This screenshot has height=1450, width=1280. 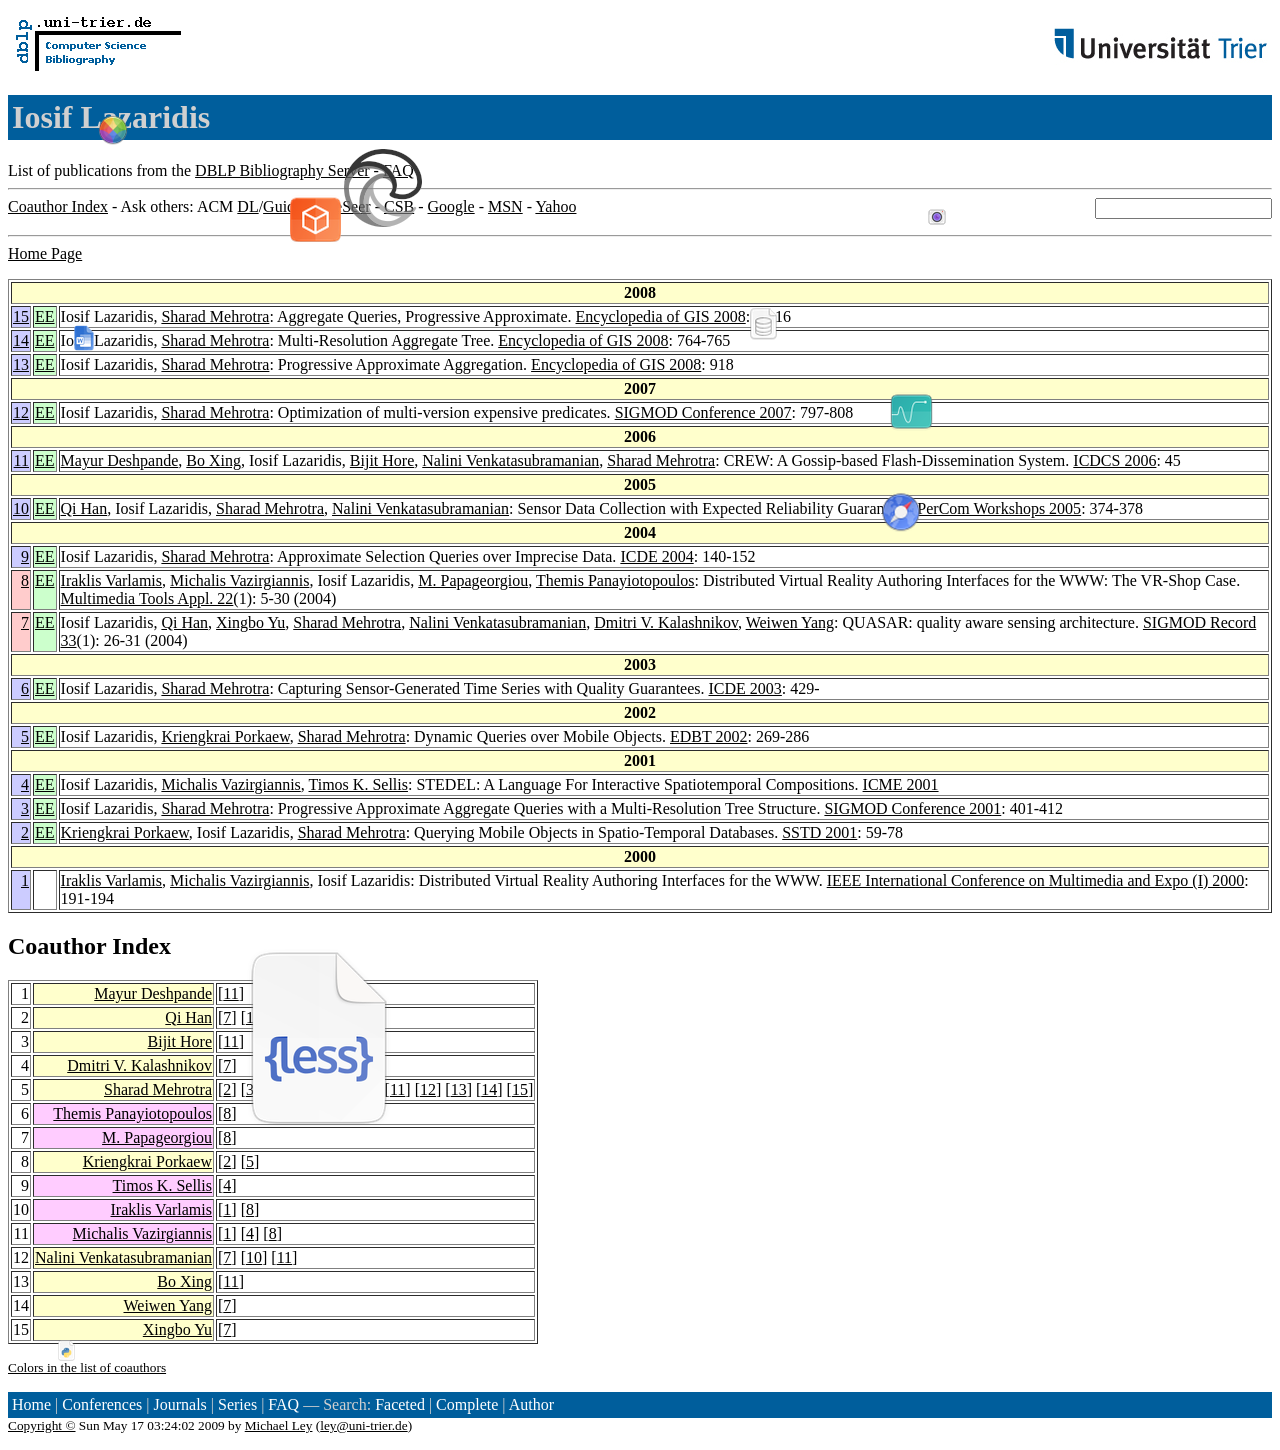 What do you see at coordinates (901, 512) in the screenshot?
I see `open gnome web browser (epiphany)` at bounding box center [901, 512].